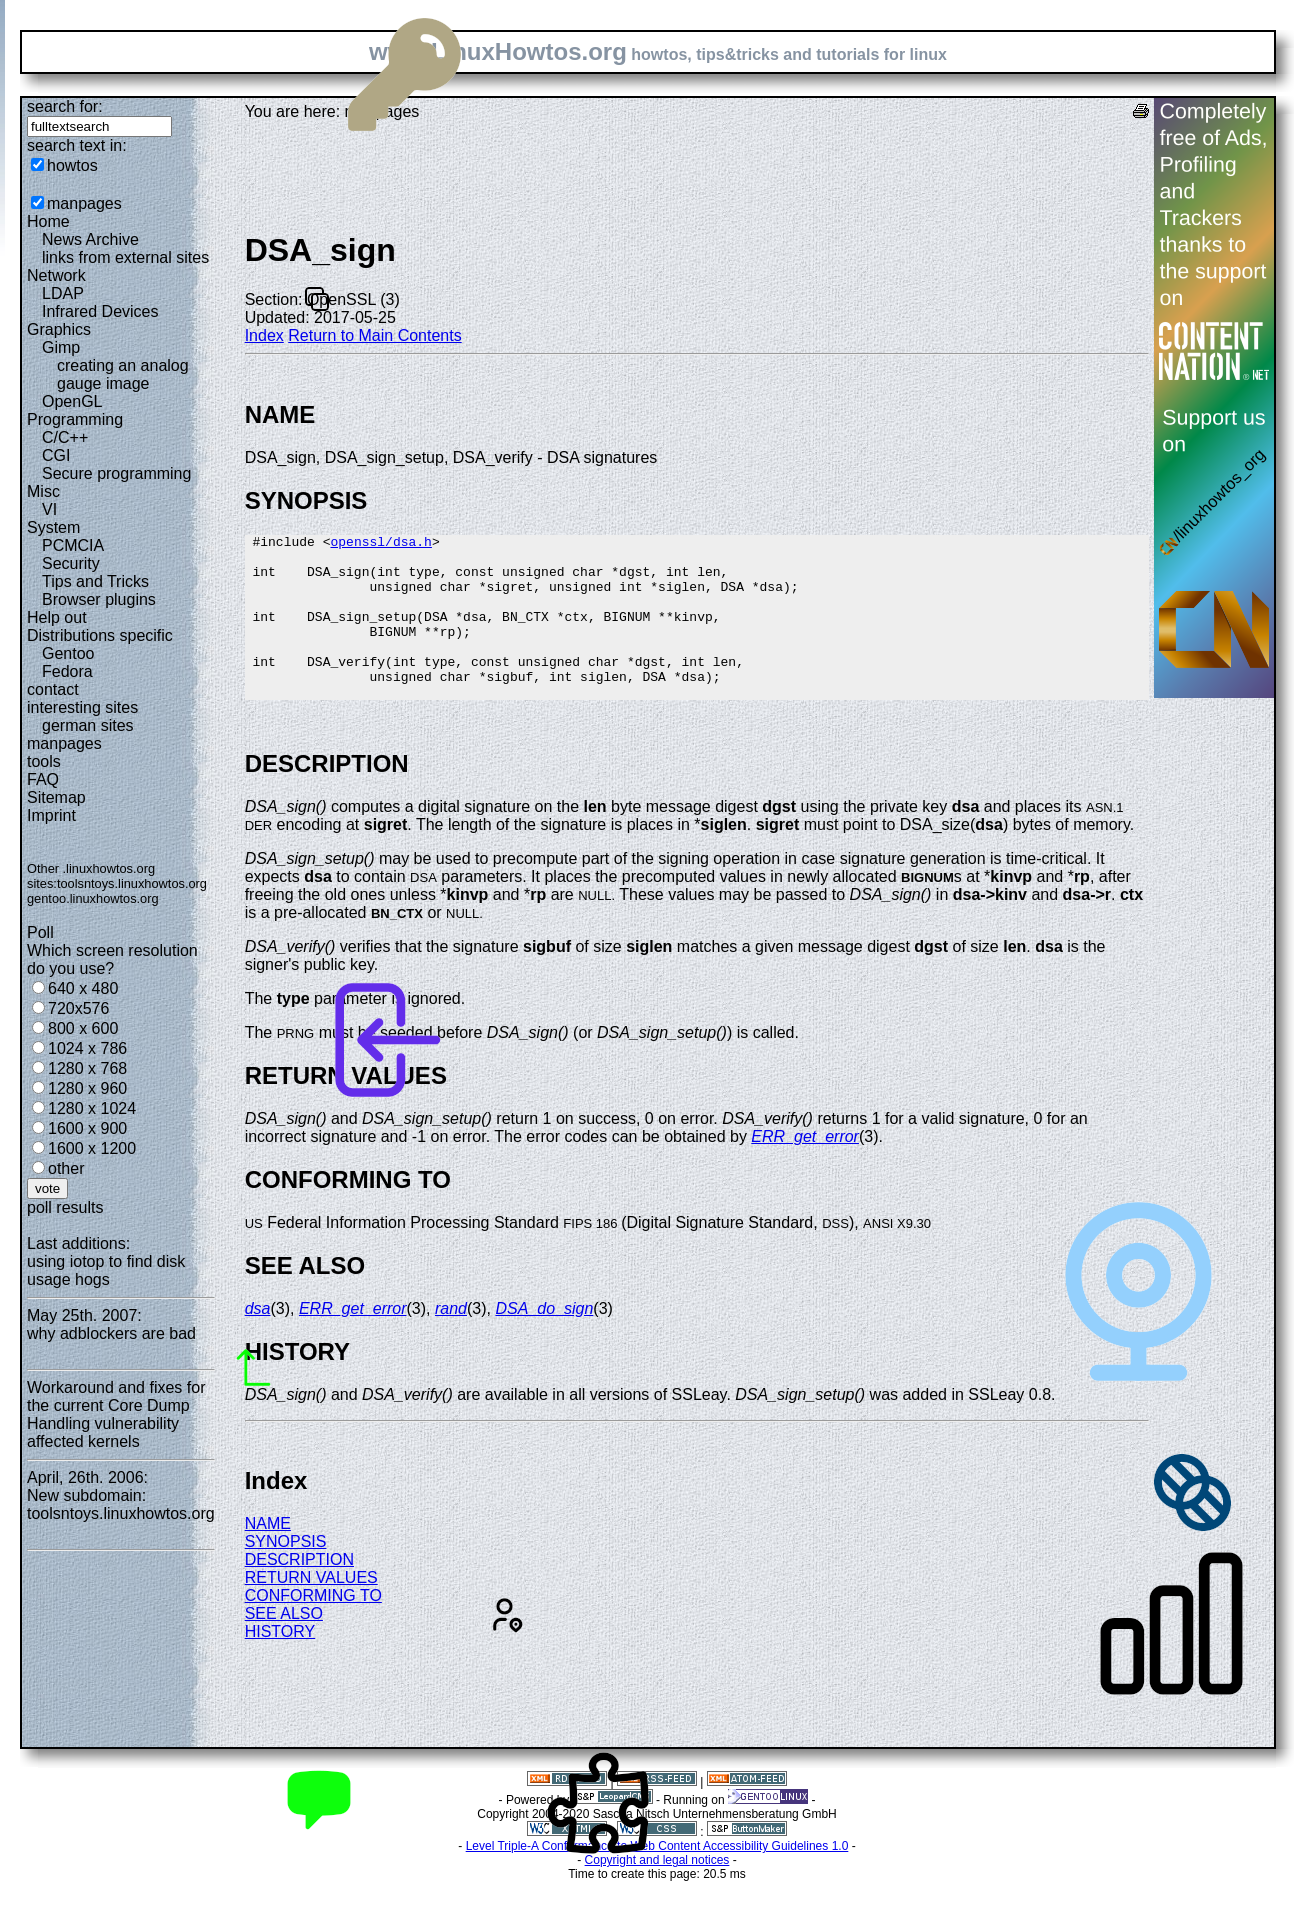  Describe the element at coordinates (317, 299) in the screenshot. I see `copy to clipboard` at that location.